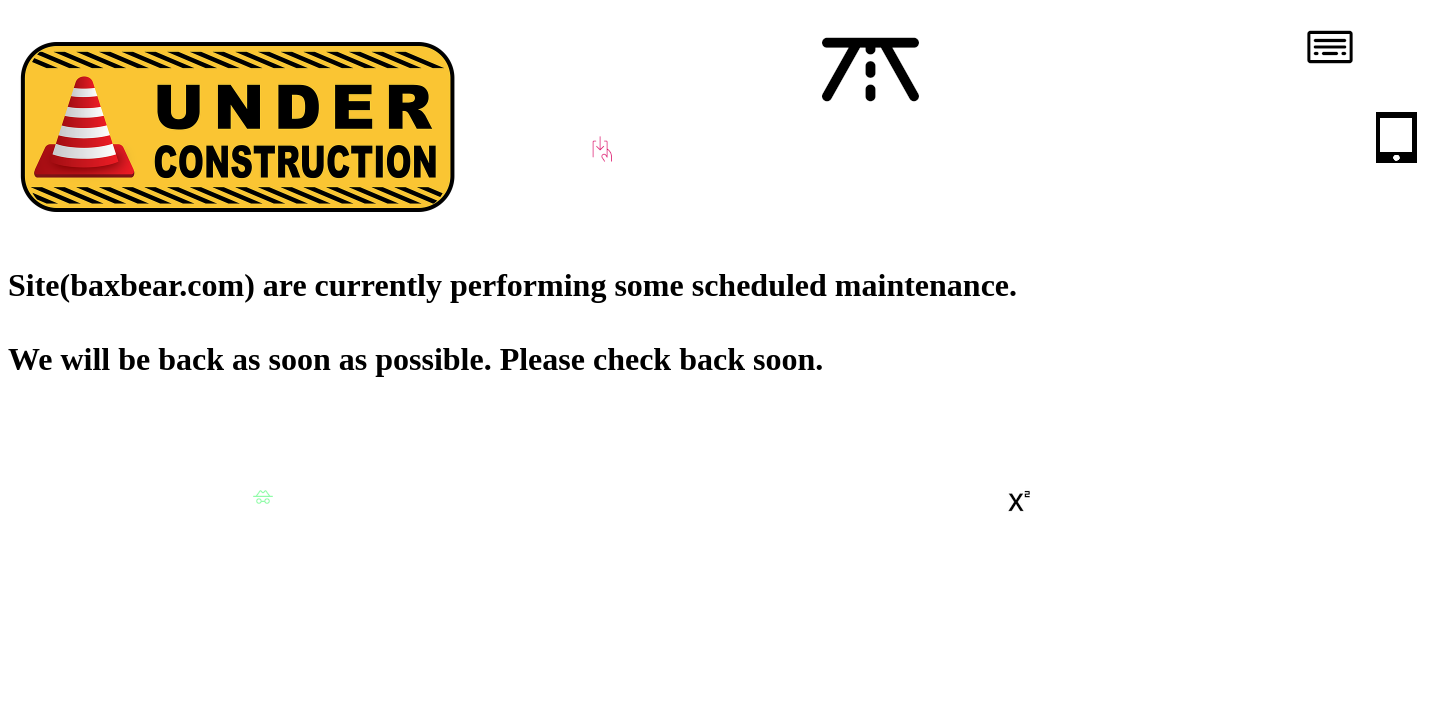 The image size is (1440, 720). I want to click on view upcoming route or journey, so click(870, 69).